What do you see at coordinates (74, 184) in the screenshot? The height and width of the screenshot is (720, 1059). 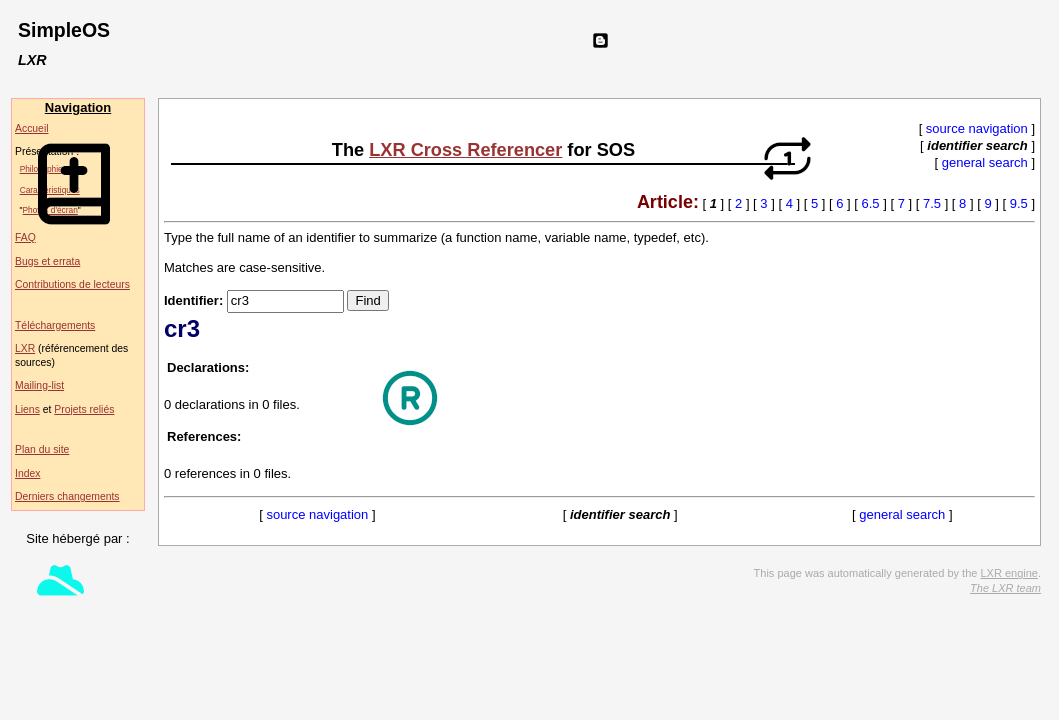 I see `access religious texts or scriptures` at bounding box center [74, 184].